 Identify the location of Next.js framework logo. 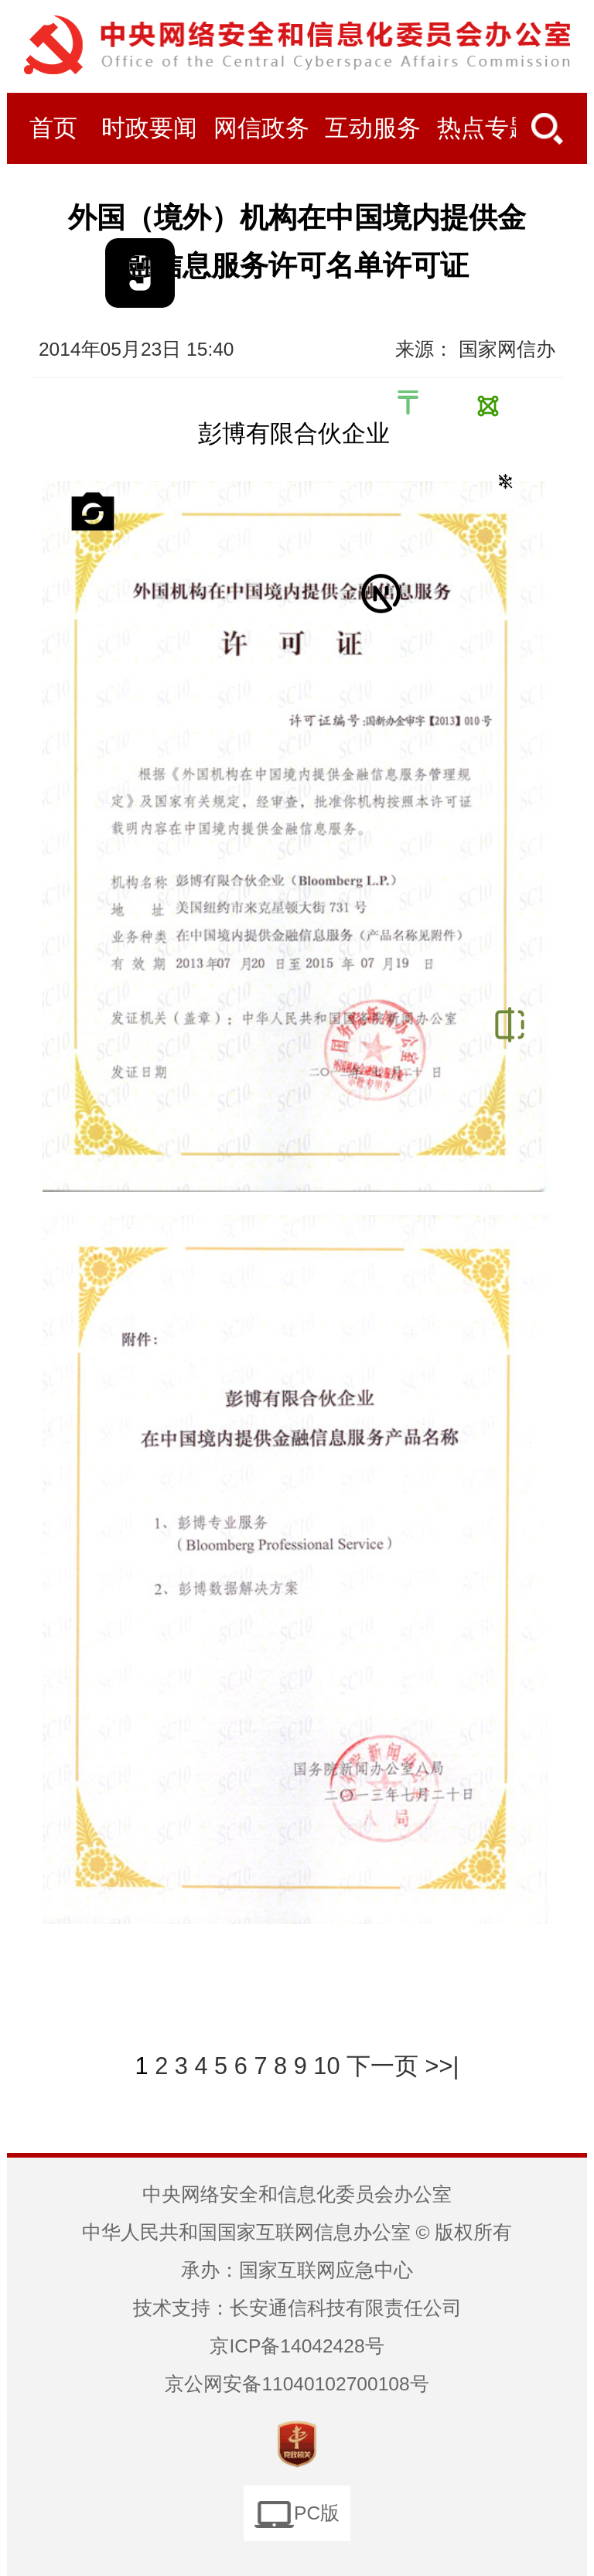
(381, 593).